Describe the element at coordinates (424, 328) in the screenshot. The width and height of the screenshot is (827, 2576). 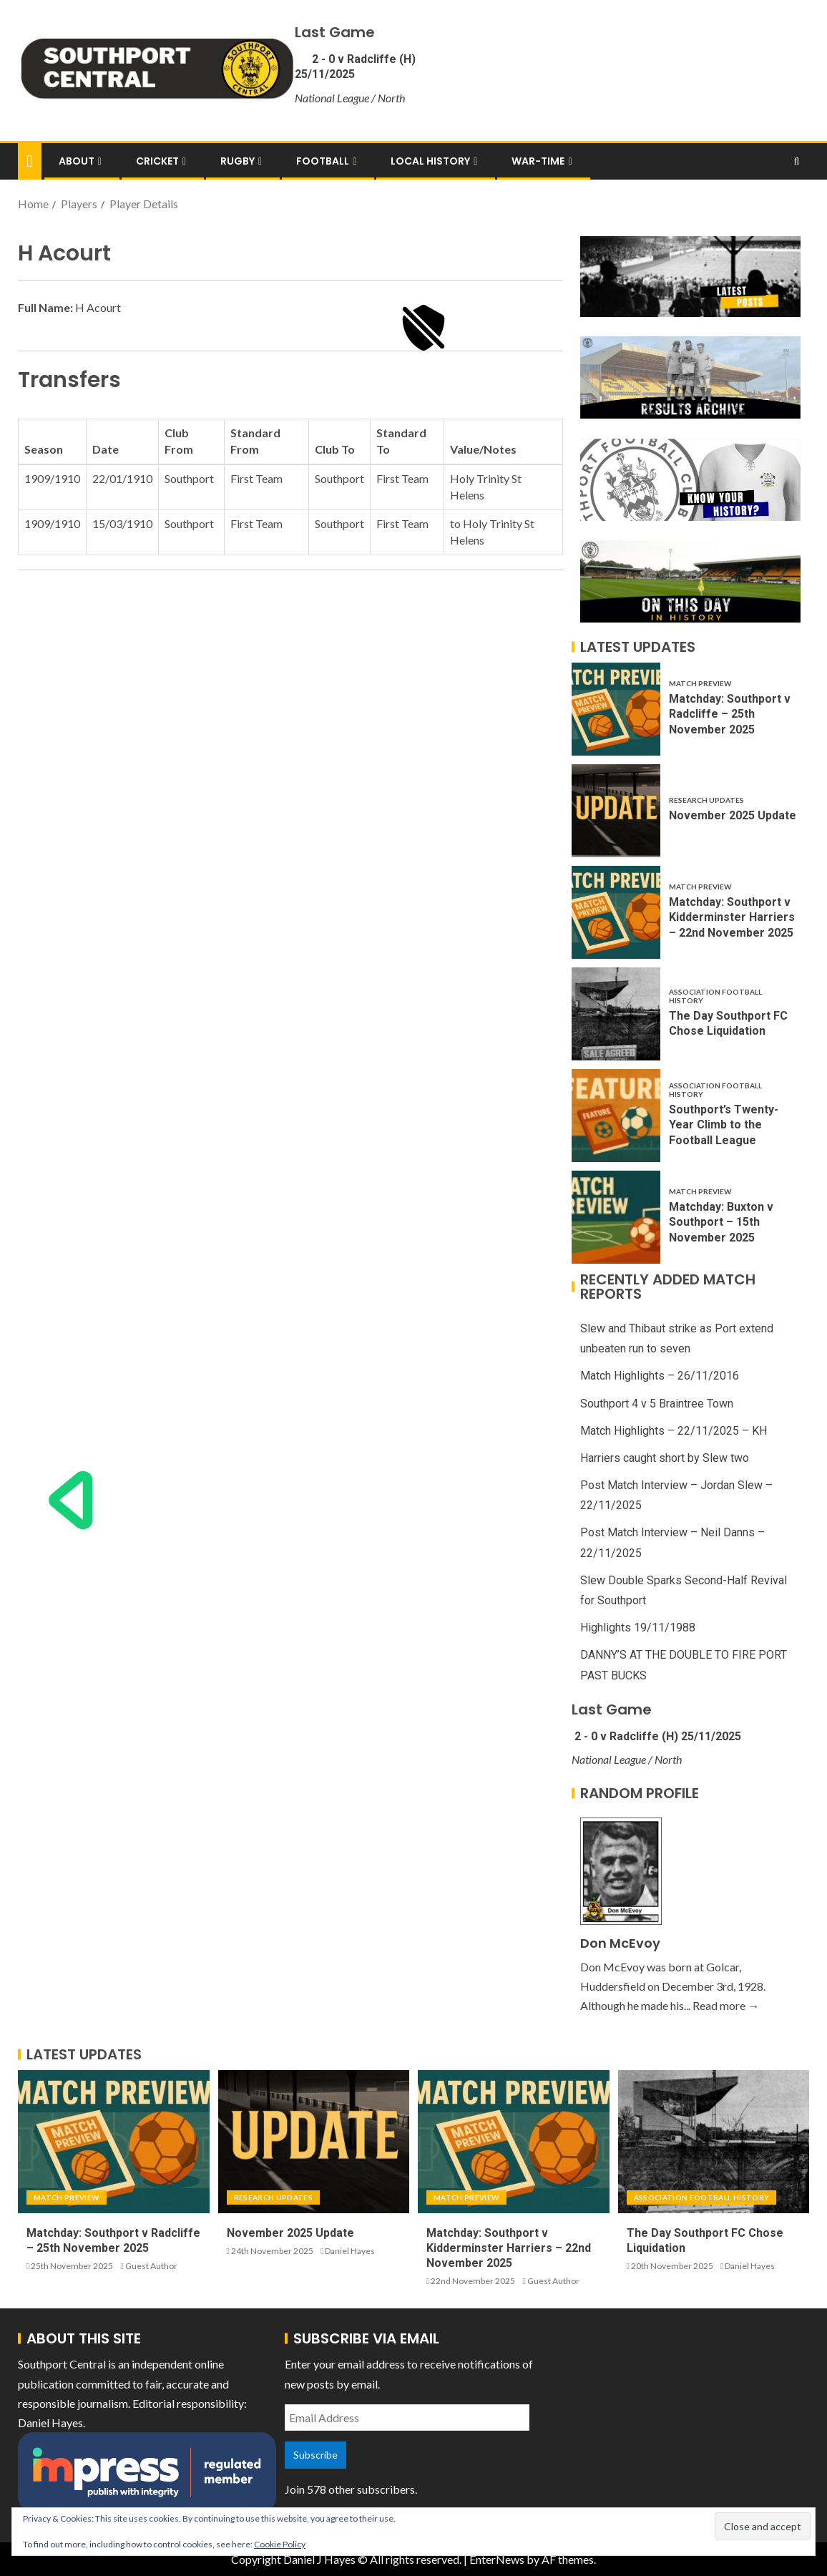
I see `security or protection is disabled` at that location.